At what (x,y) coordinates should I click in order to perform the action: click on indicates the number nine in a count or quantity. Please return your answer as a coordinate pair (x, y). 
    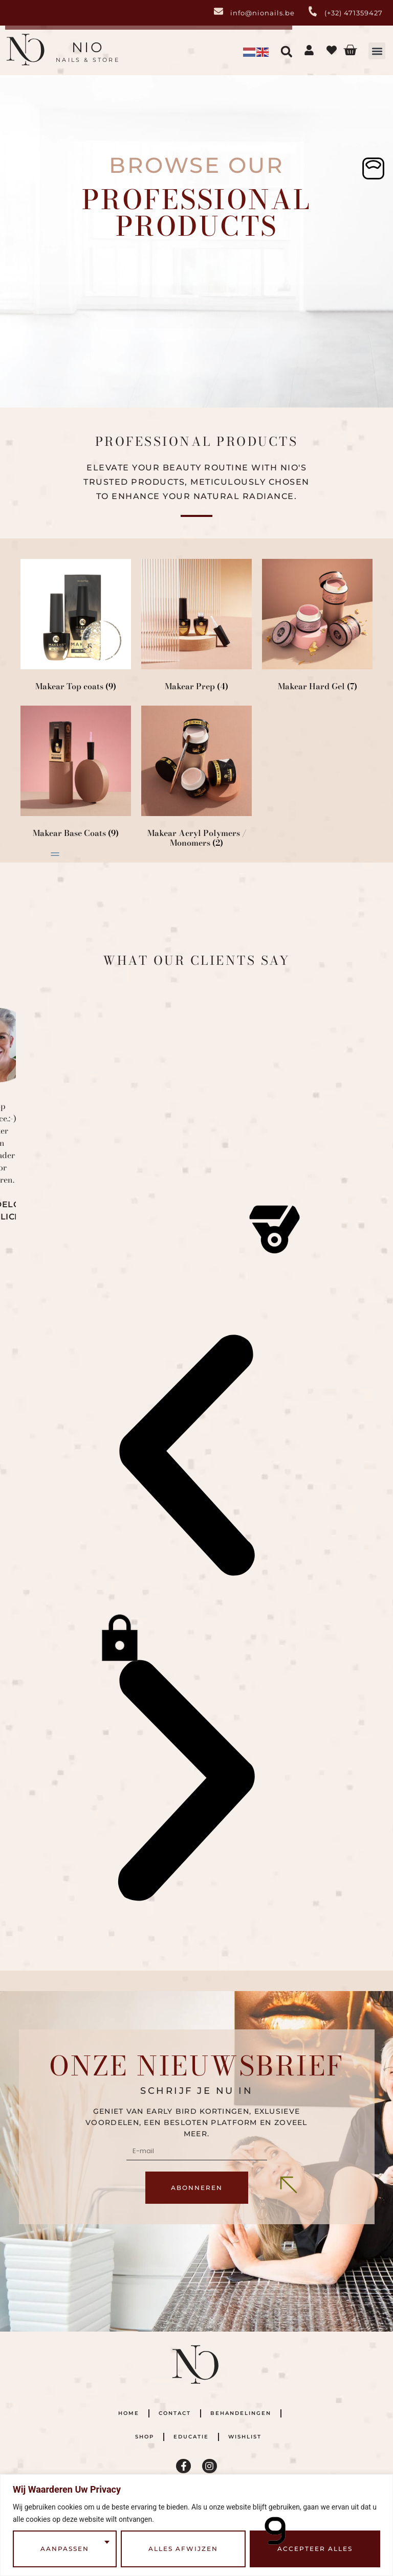
    Looking at the image, I should click on (275, 2530).